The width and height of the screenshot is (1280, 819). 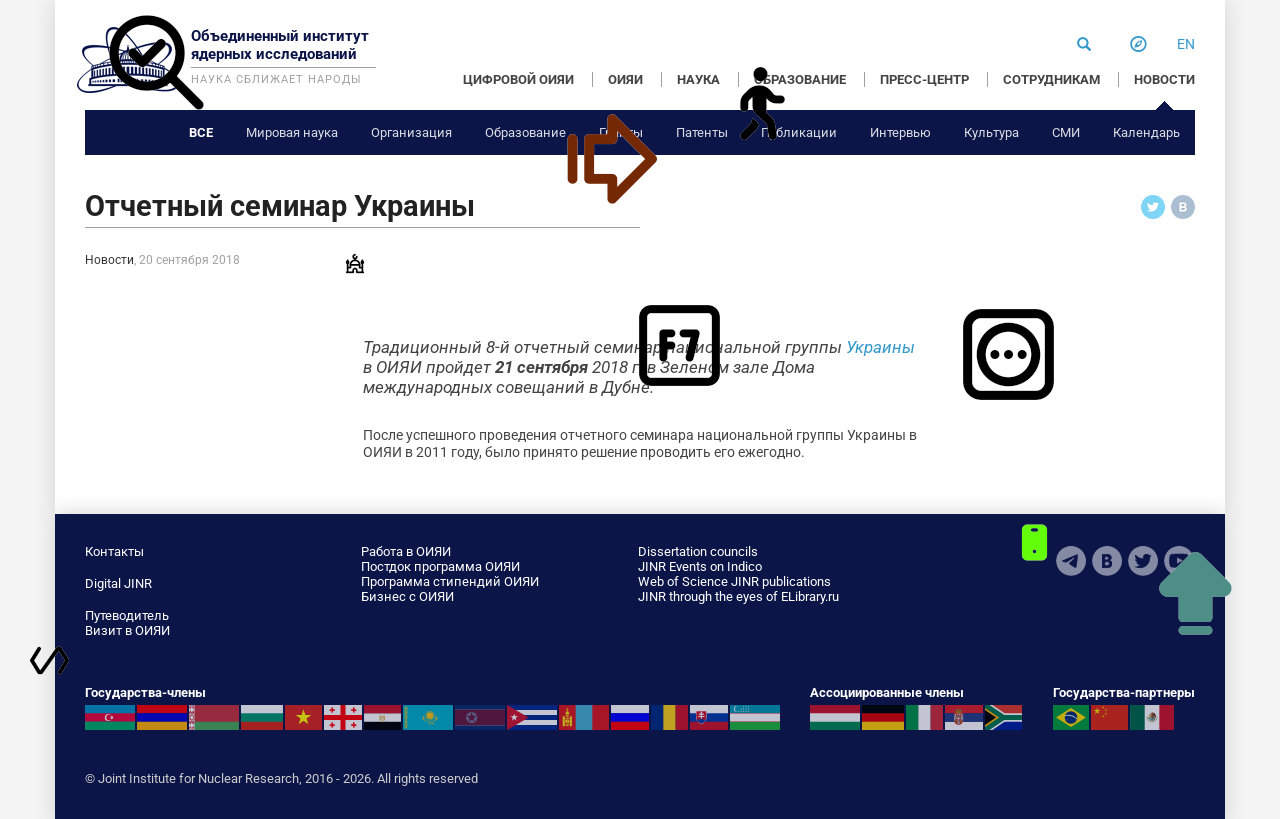 What do you see at coordinates (1195, 592) in the screenshot?
I see `upload a file or document` at bounding box center [1195, 592].